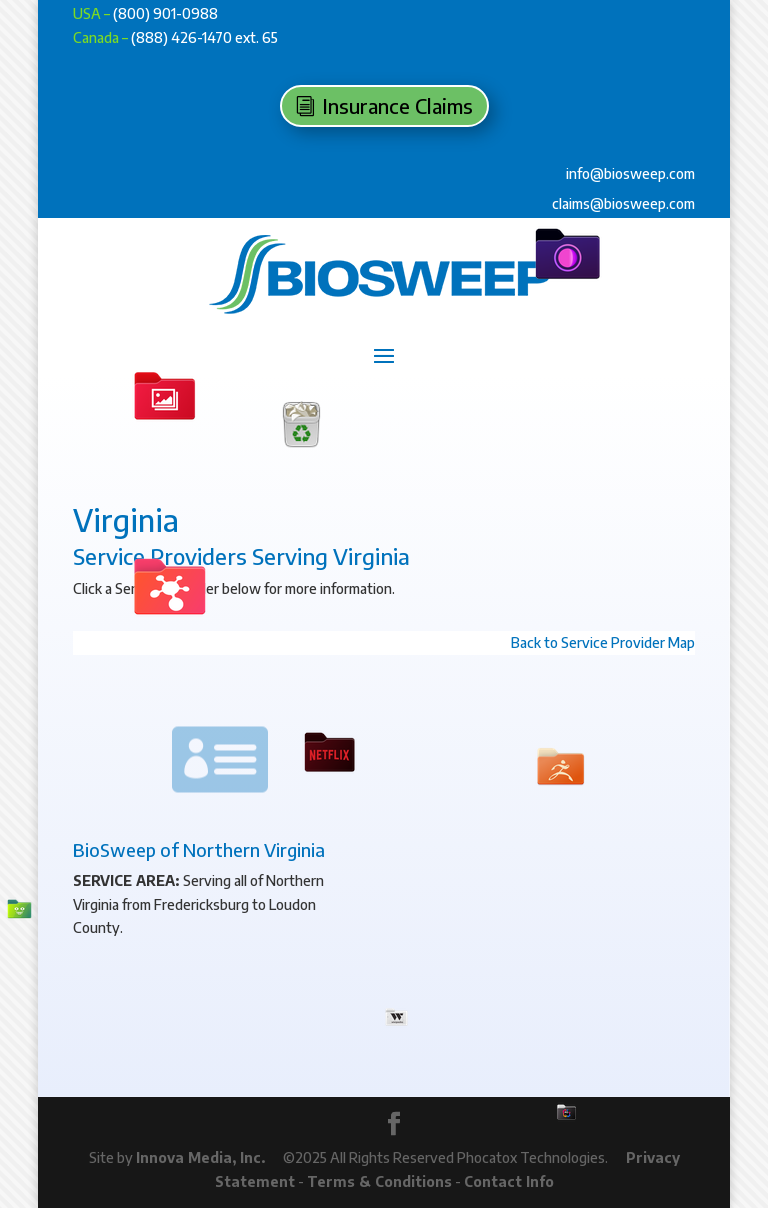 Image resolution: width=768 pixels, height=1208 pixels. What do you see at coordinates (19, 909) in the screenshot?
I see `open GameJolt games folder` at bounding box center [19, 909].